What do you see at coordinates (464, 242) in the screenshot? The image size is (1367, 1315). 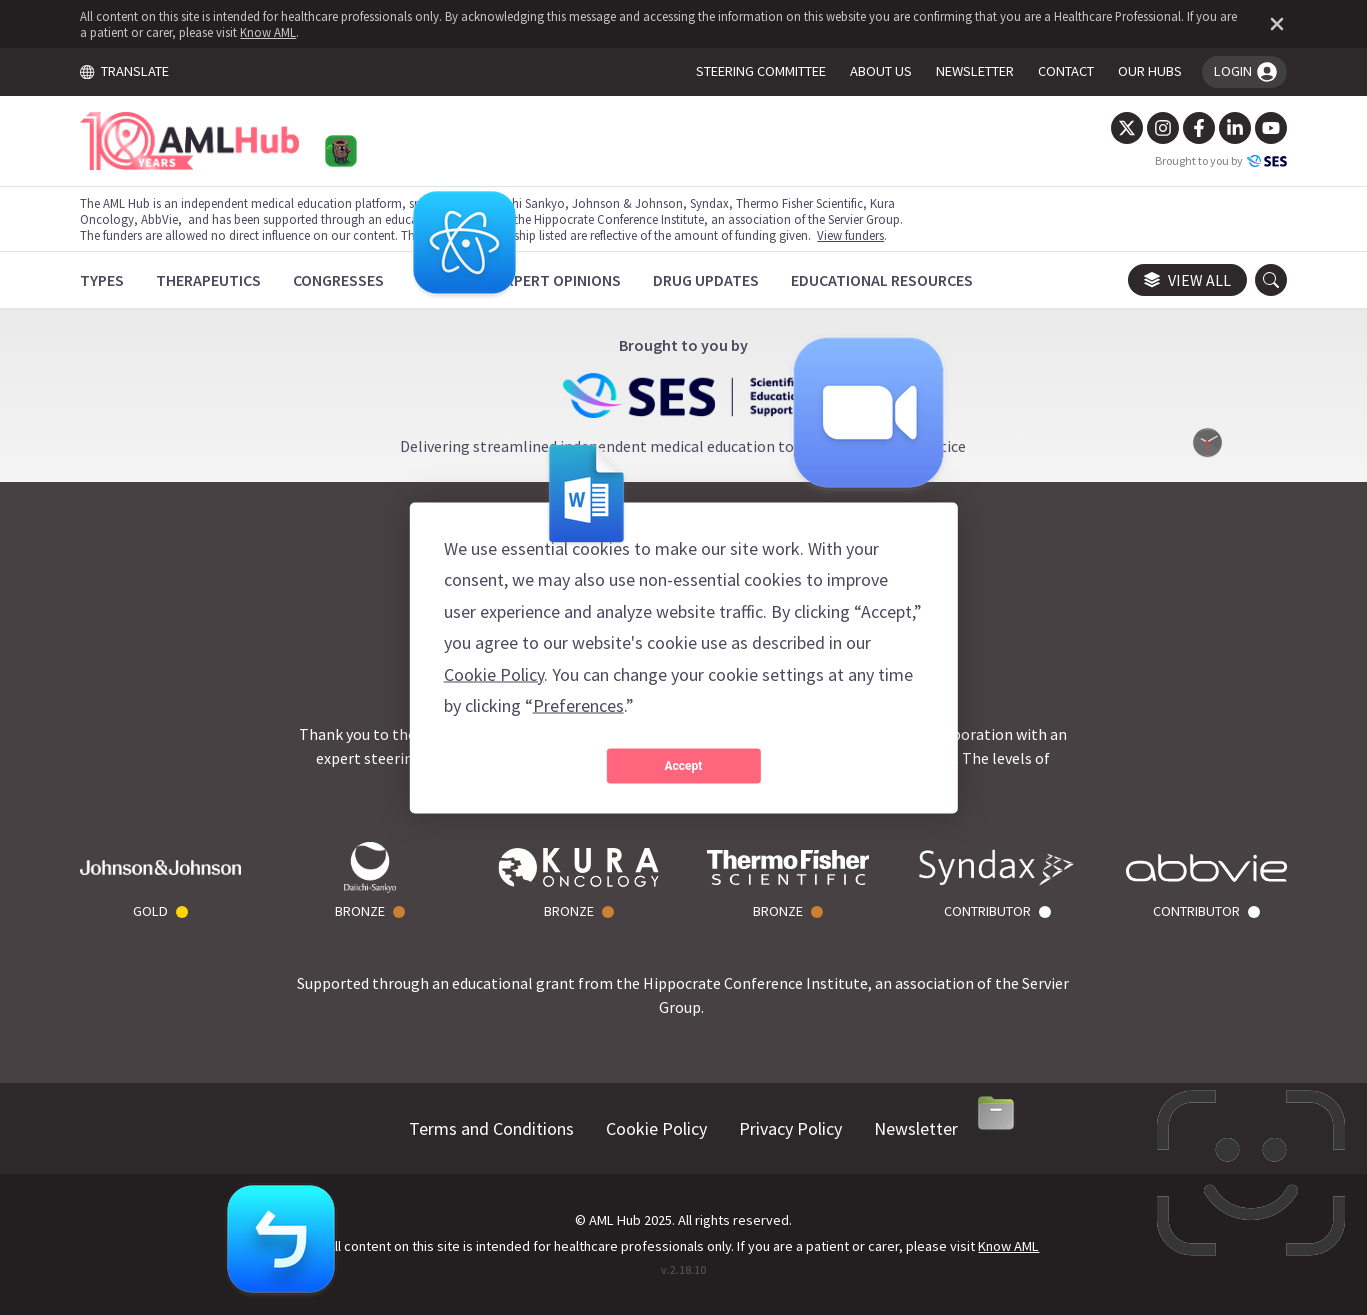 I see `open atom text editor` at bounding box center [464, 242].